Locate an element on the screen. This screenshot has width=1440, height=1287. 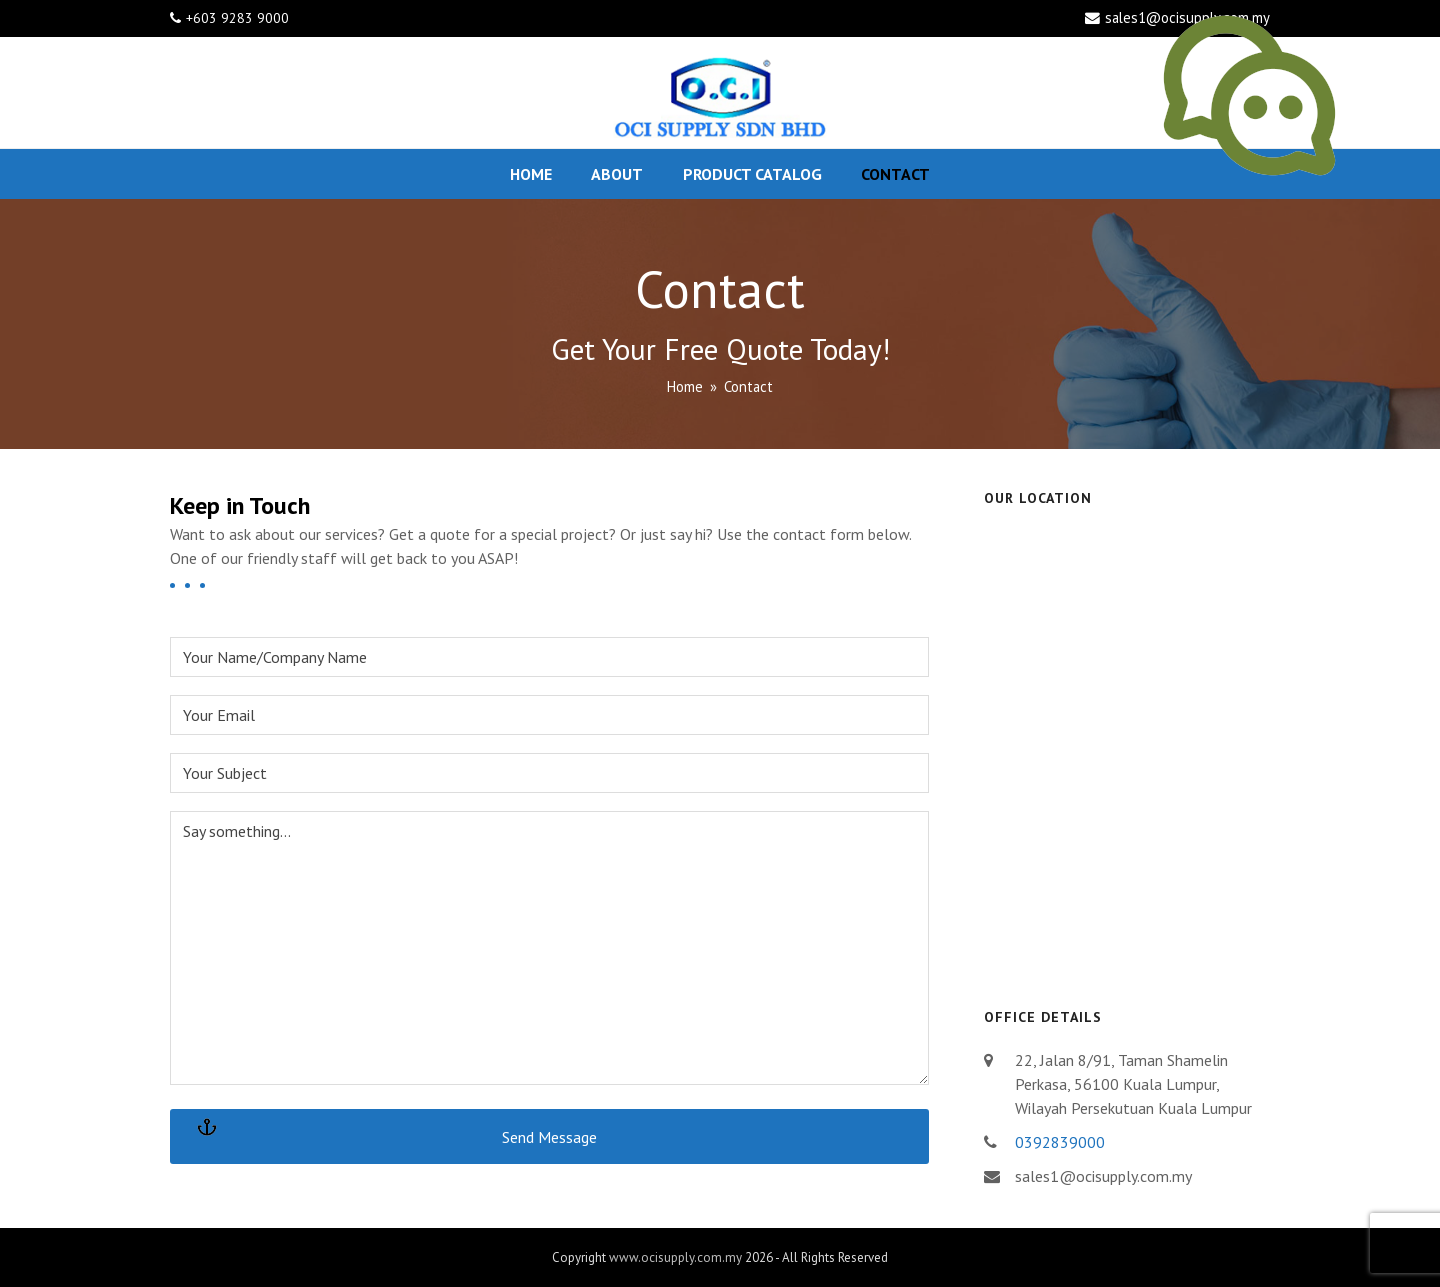
open wechat messaging app is located at coordinates (1249, 95).